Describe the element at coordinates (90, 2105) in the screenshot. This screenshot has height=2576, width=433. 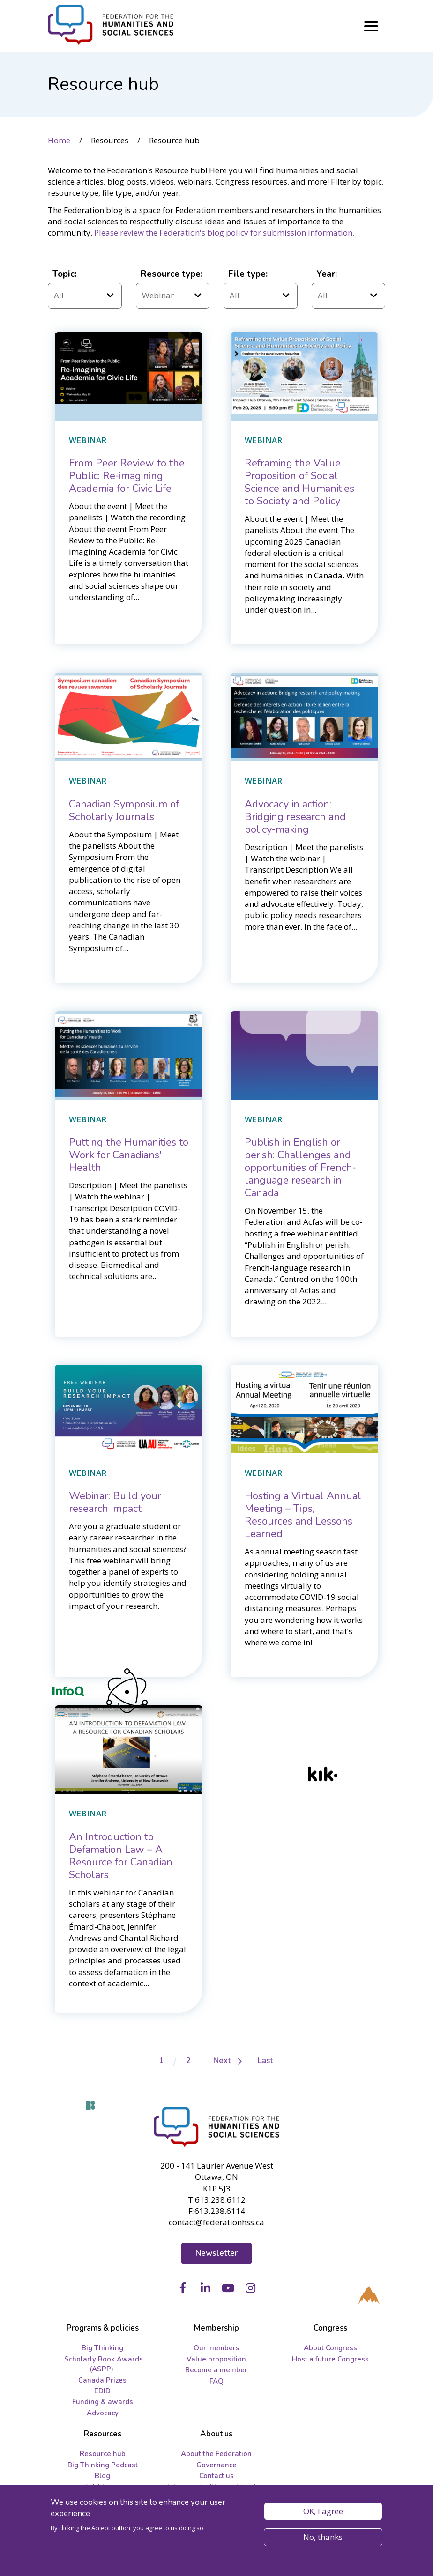
I see `icons8 logo` at that location.